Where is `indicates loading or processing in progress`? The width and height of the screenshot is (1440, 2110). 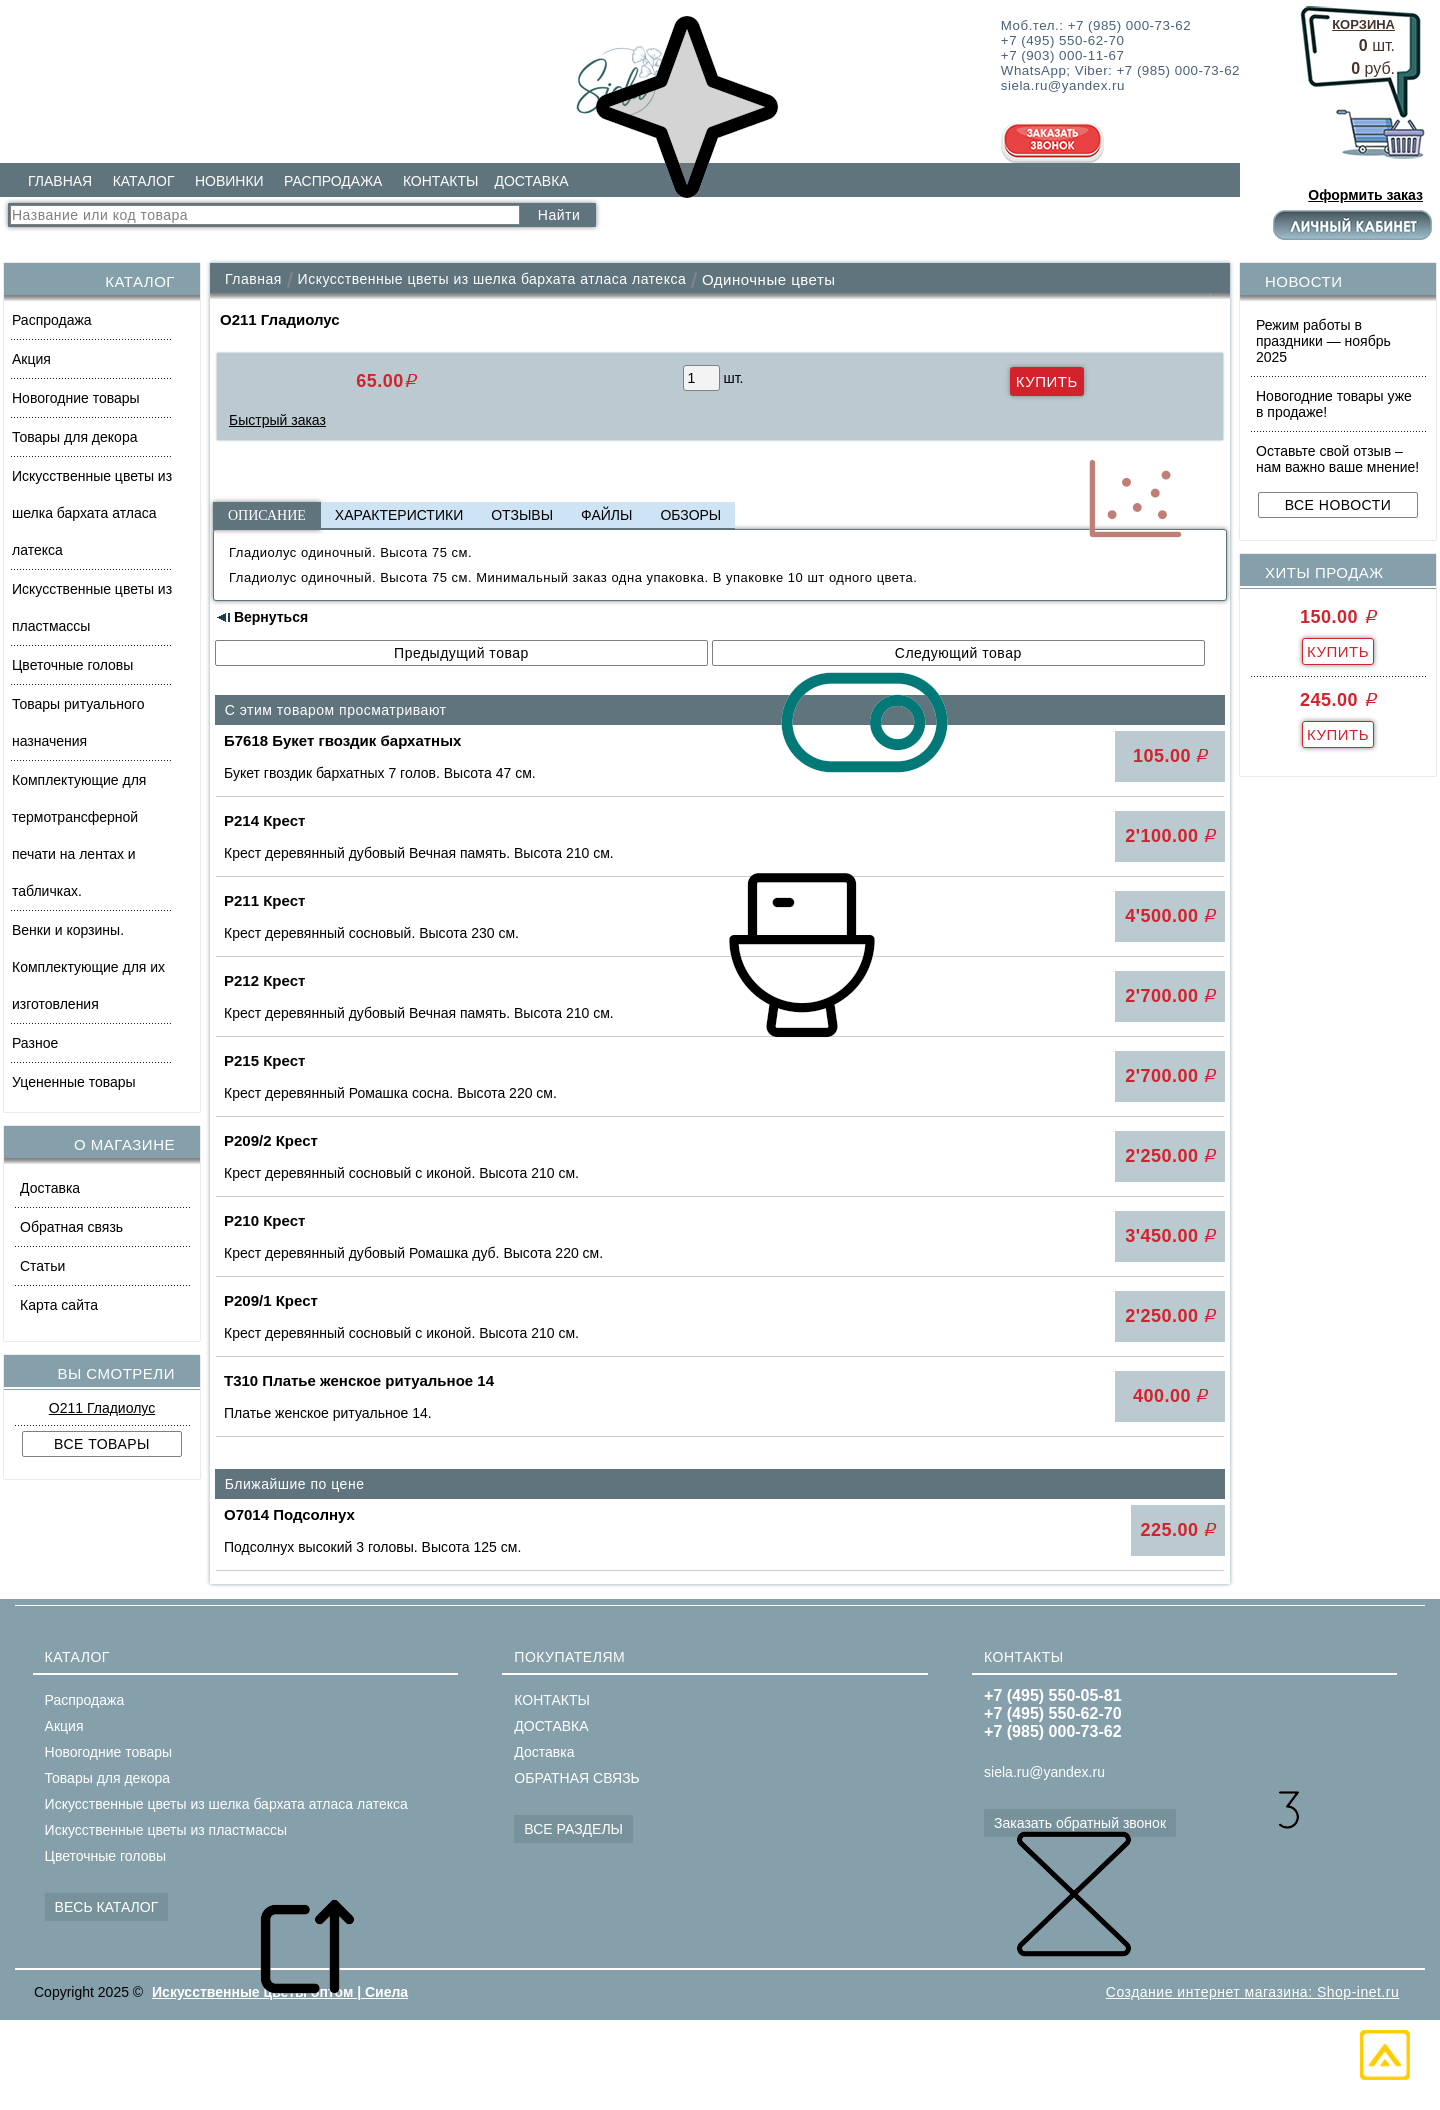 indicates loading or processing in progress is located at coordinates (1074, 1894).